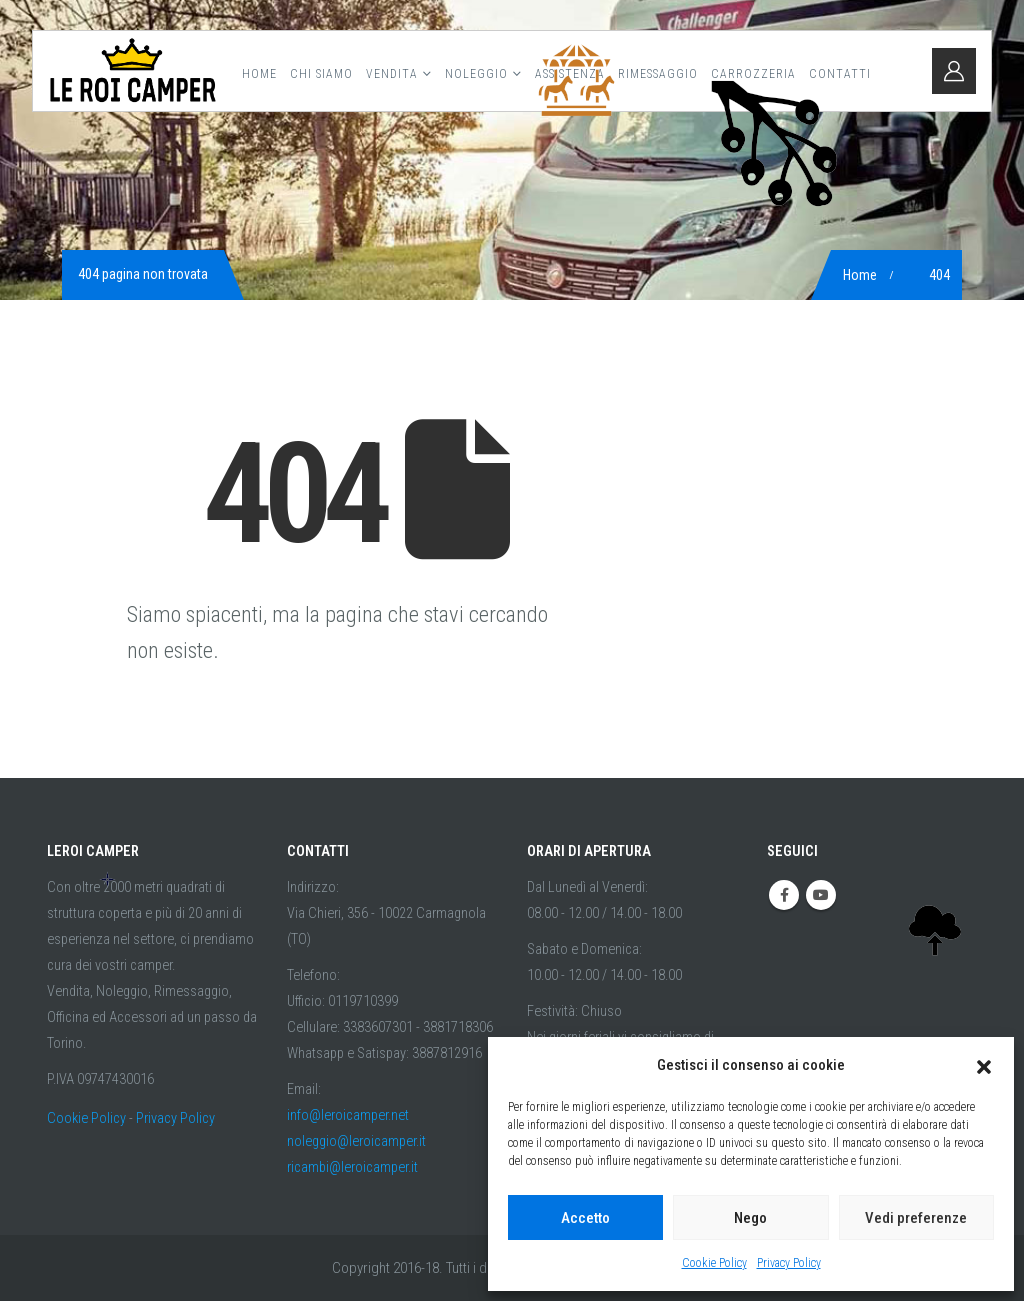 This screenshot has width=1024, height=1301. Describe the element at coordinates (576, 78) in the screenshot. I see `access carousel or slideshow view` at that location.